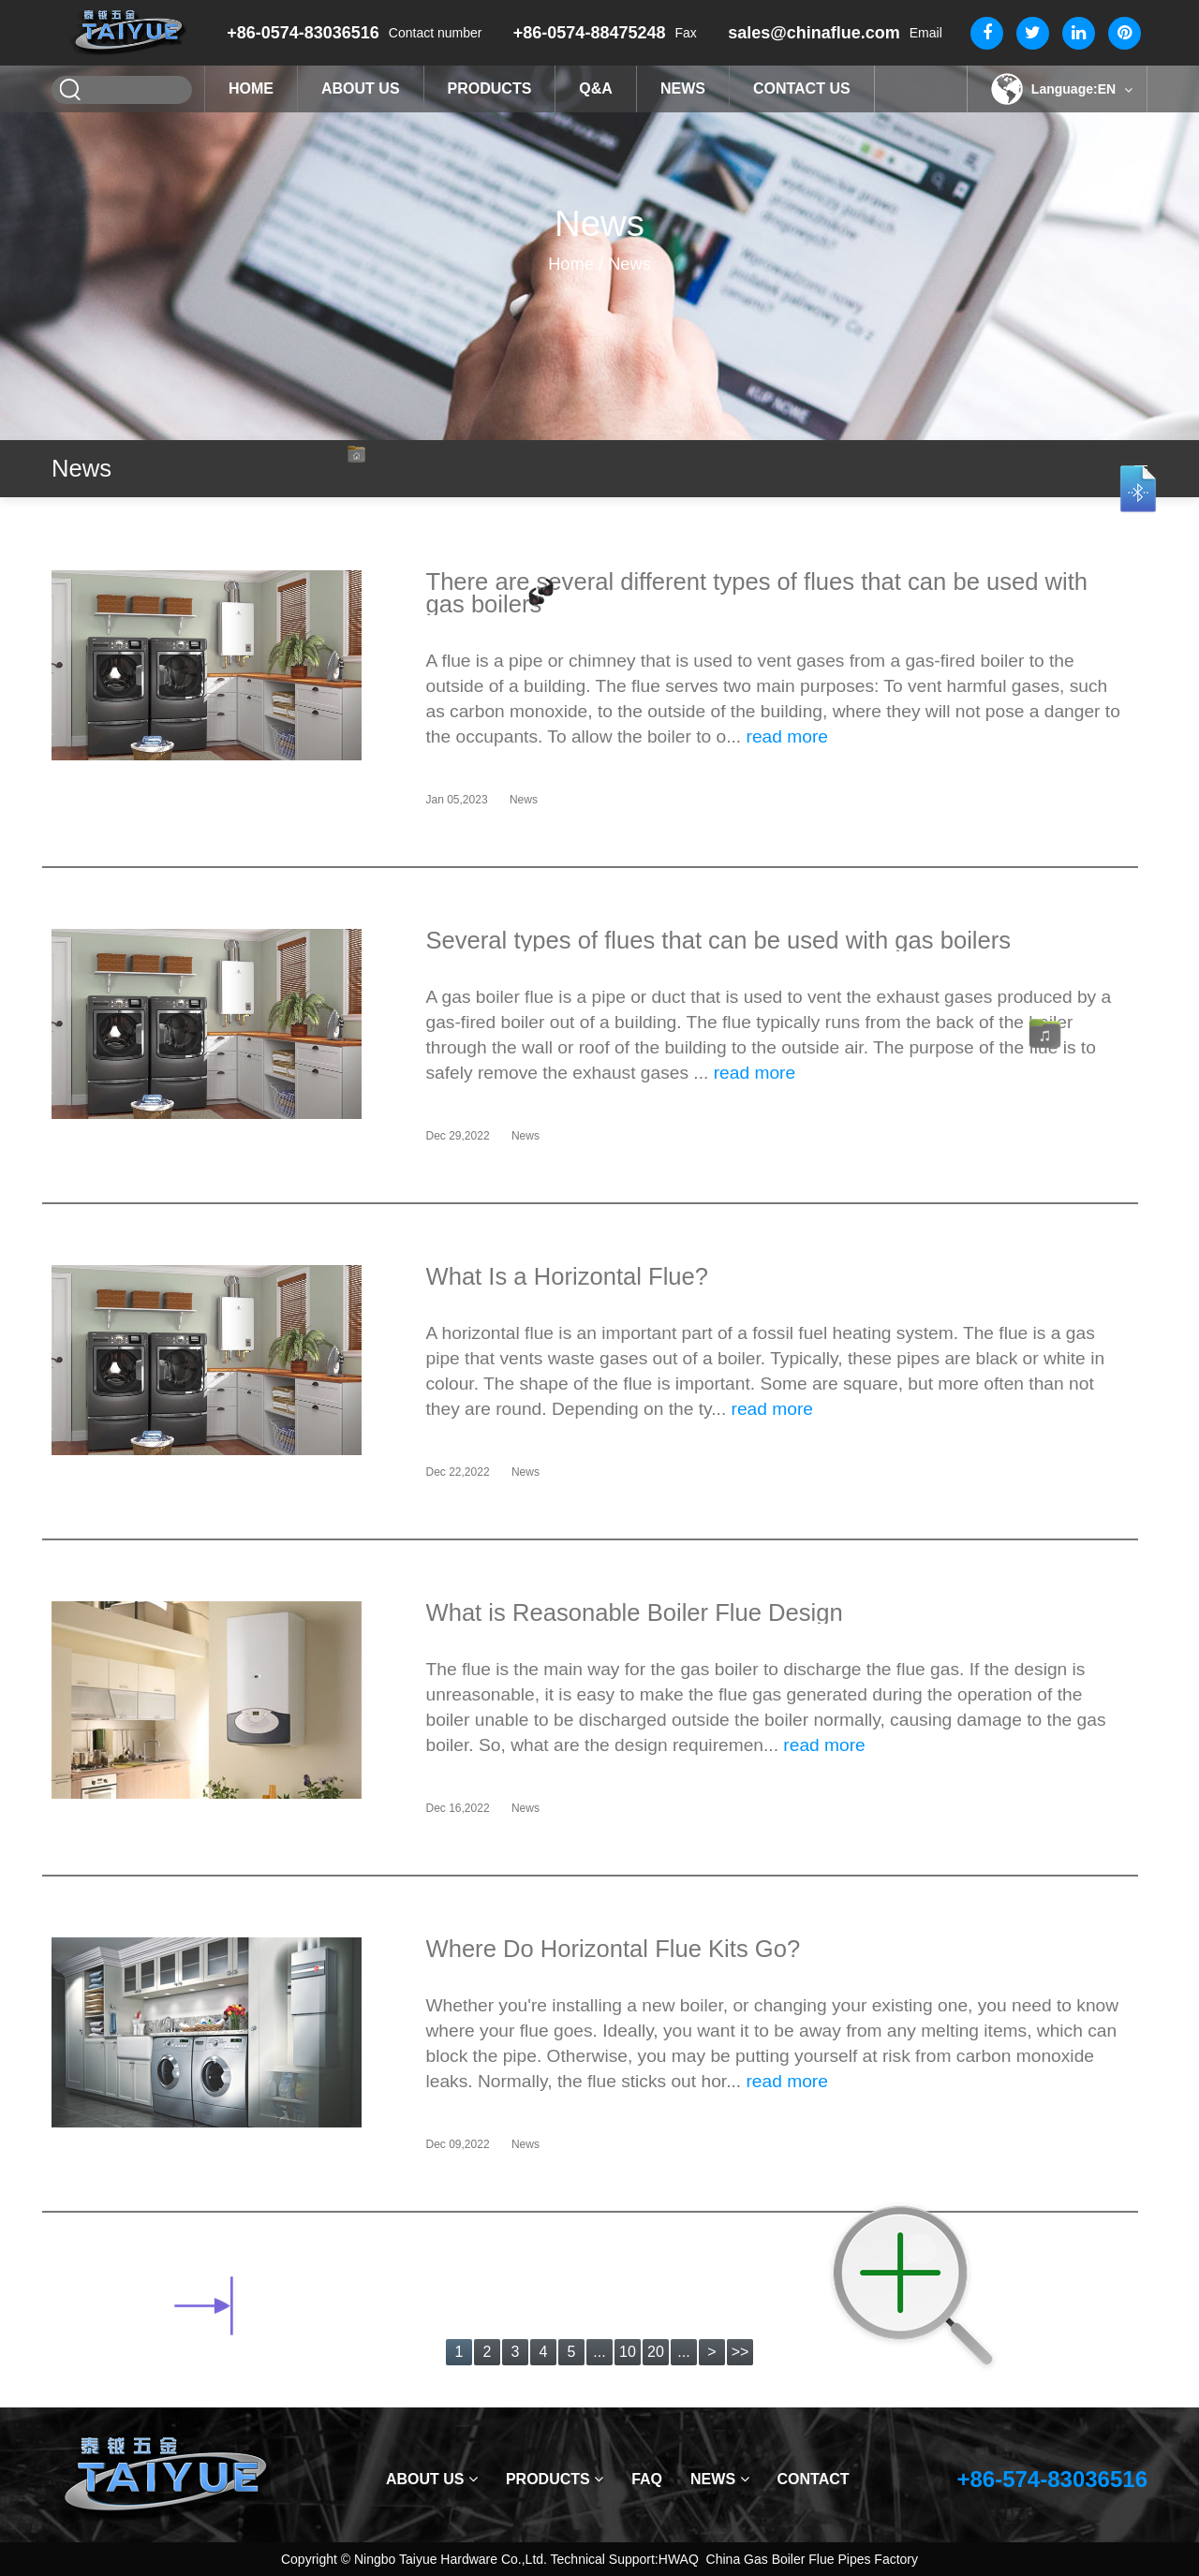  Describe the element at coordinates (1138, 489) in the screenshot. I see `send file via bluetooth` at that location.